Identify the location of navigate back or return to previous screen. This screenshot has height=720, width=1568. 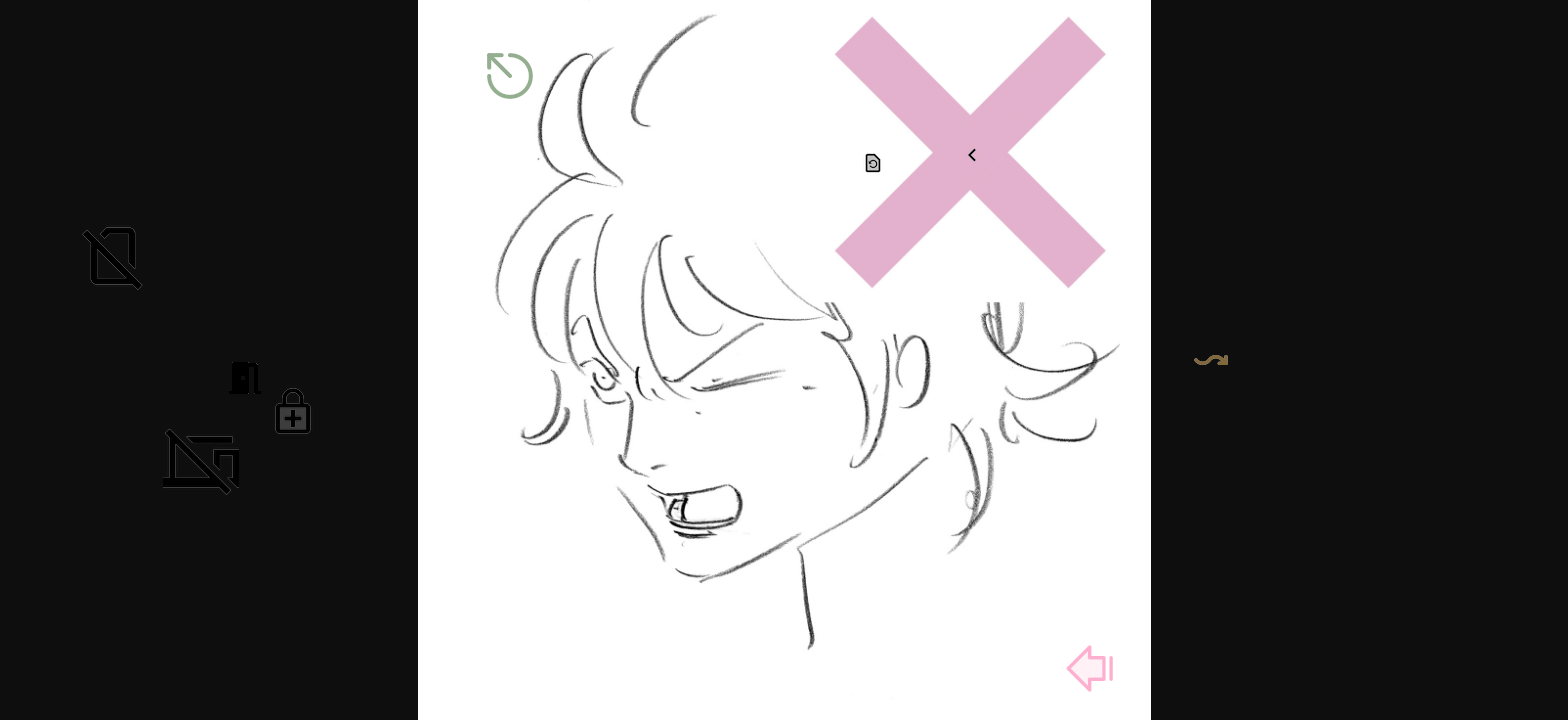
(510, 76).